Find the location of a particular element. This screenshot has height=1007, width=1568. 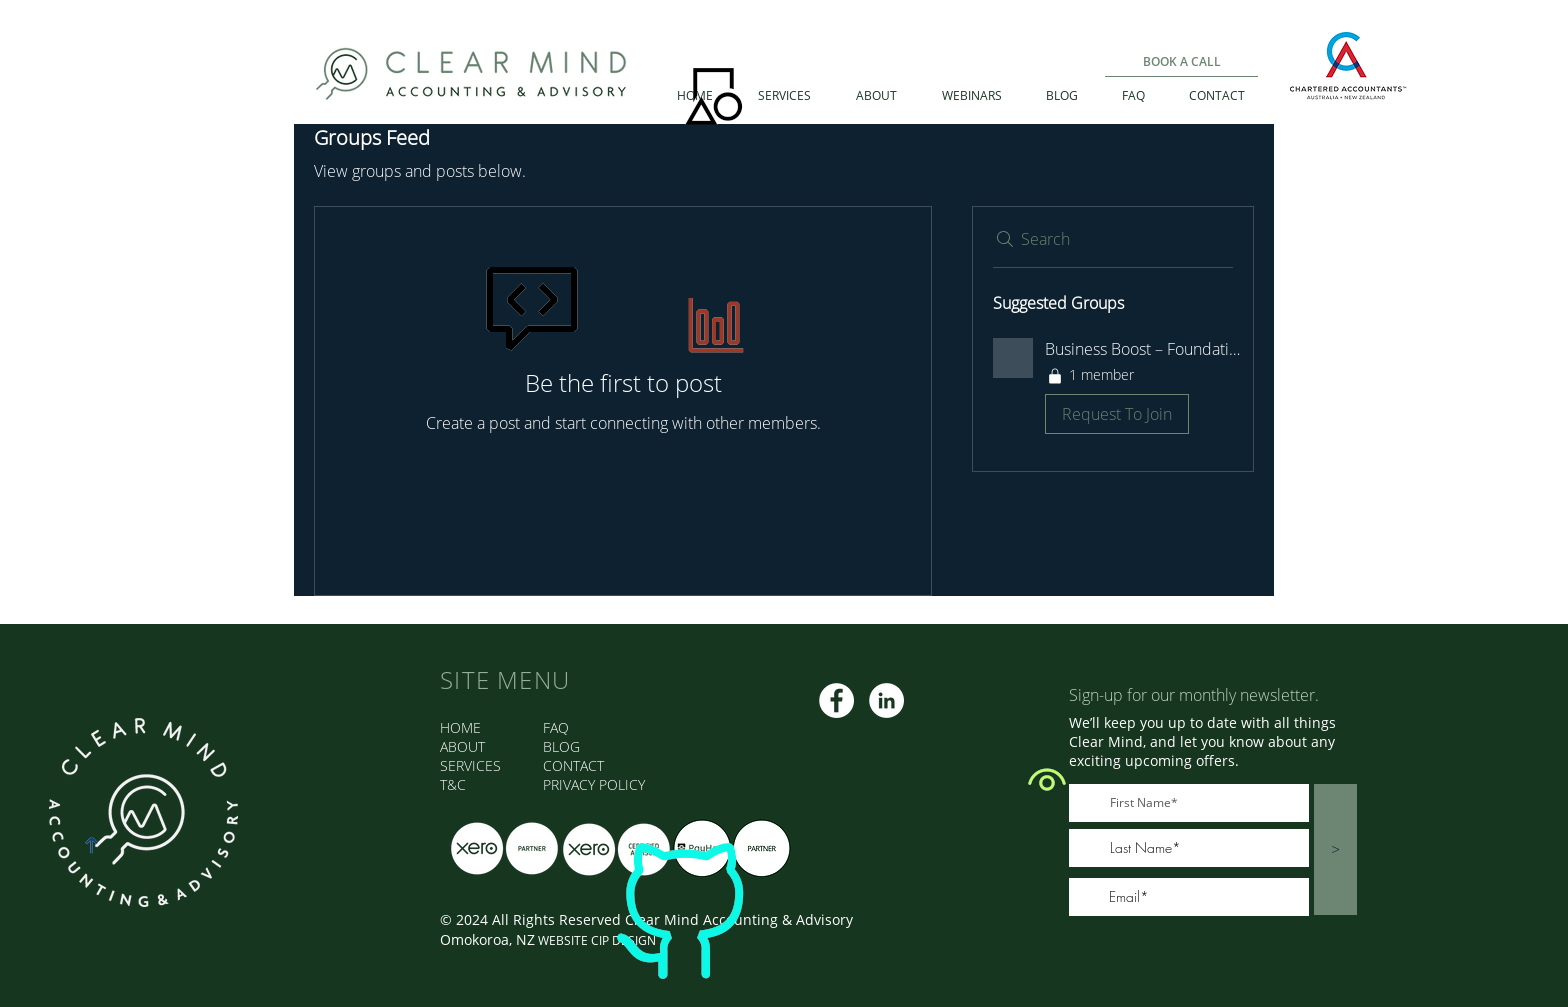

open github repository is located at coordinates (679, 911).